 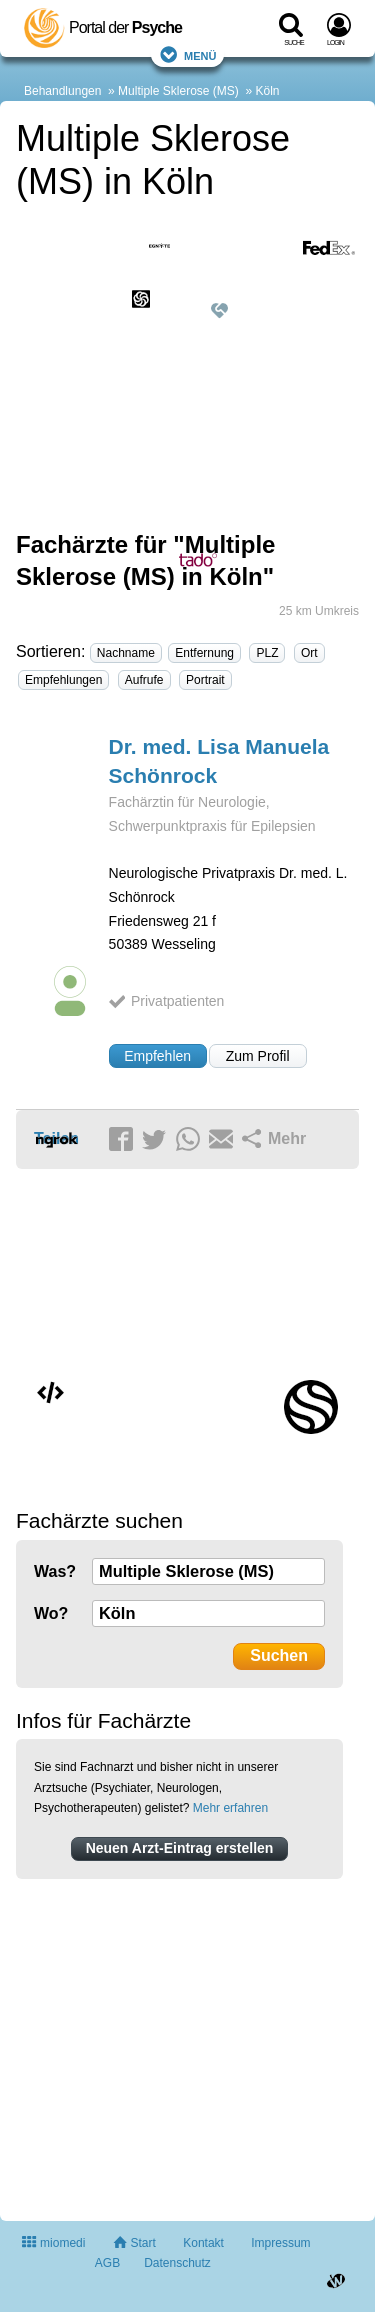 I want to click on visit codewars coding challenge platform, so click(x=141, y=299).